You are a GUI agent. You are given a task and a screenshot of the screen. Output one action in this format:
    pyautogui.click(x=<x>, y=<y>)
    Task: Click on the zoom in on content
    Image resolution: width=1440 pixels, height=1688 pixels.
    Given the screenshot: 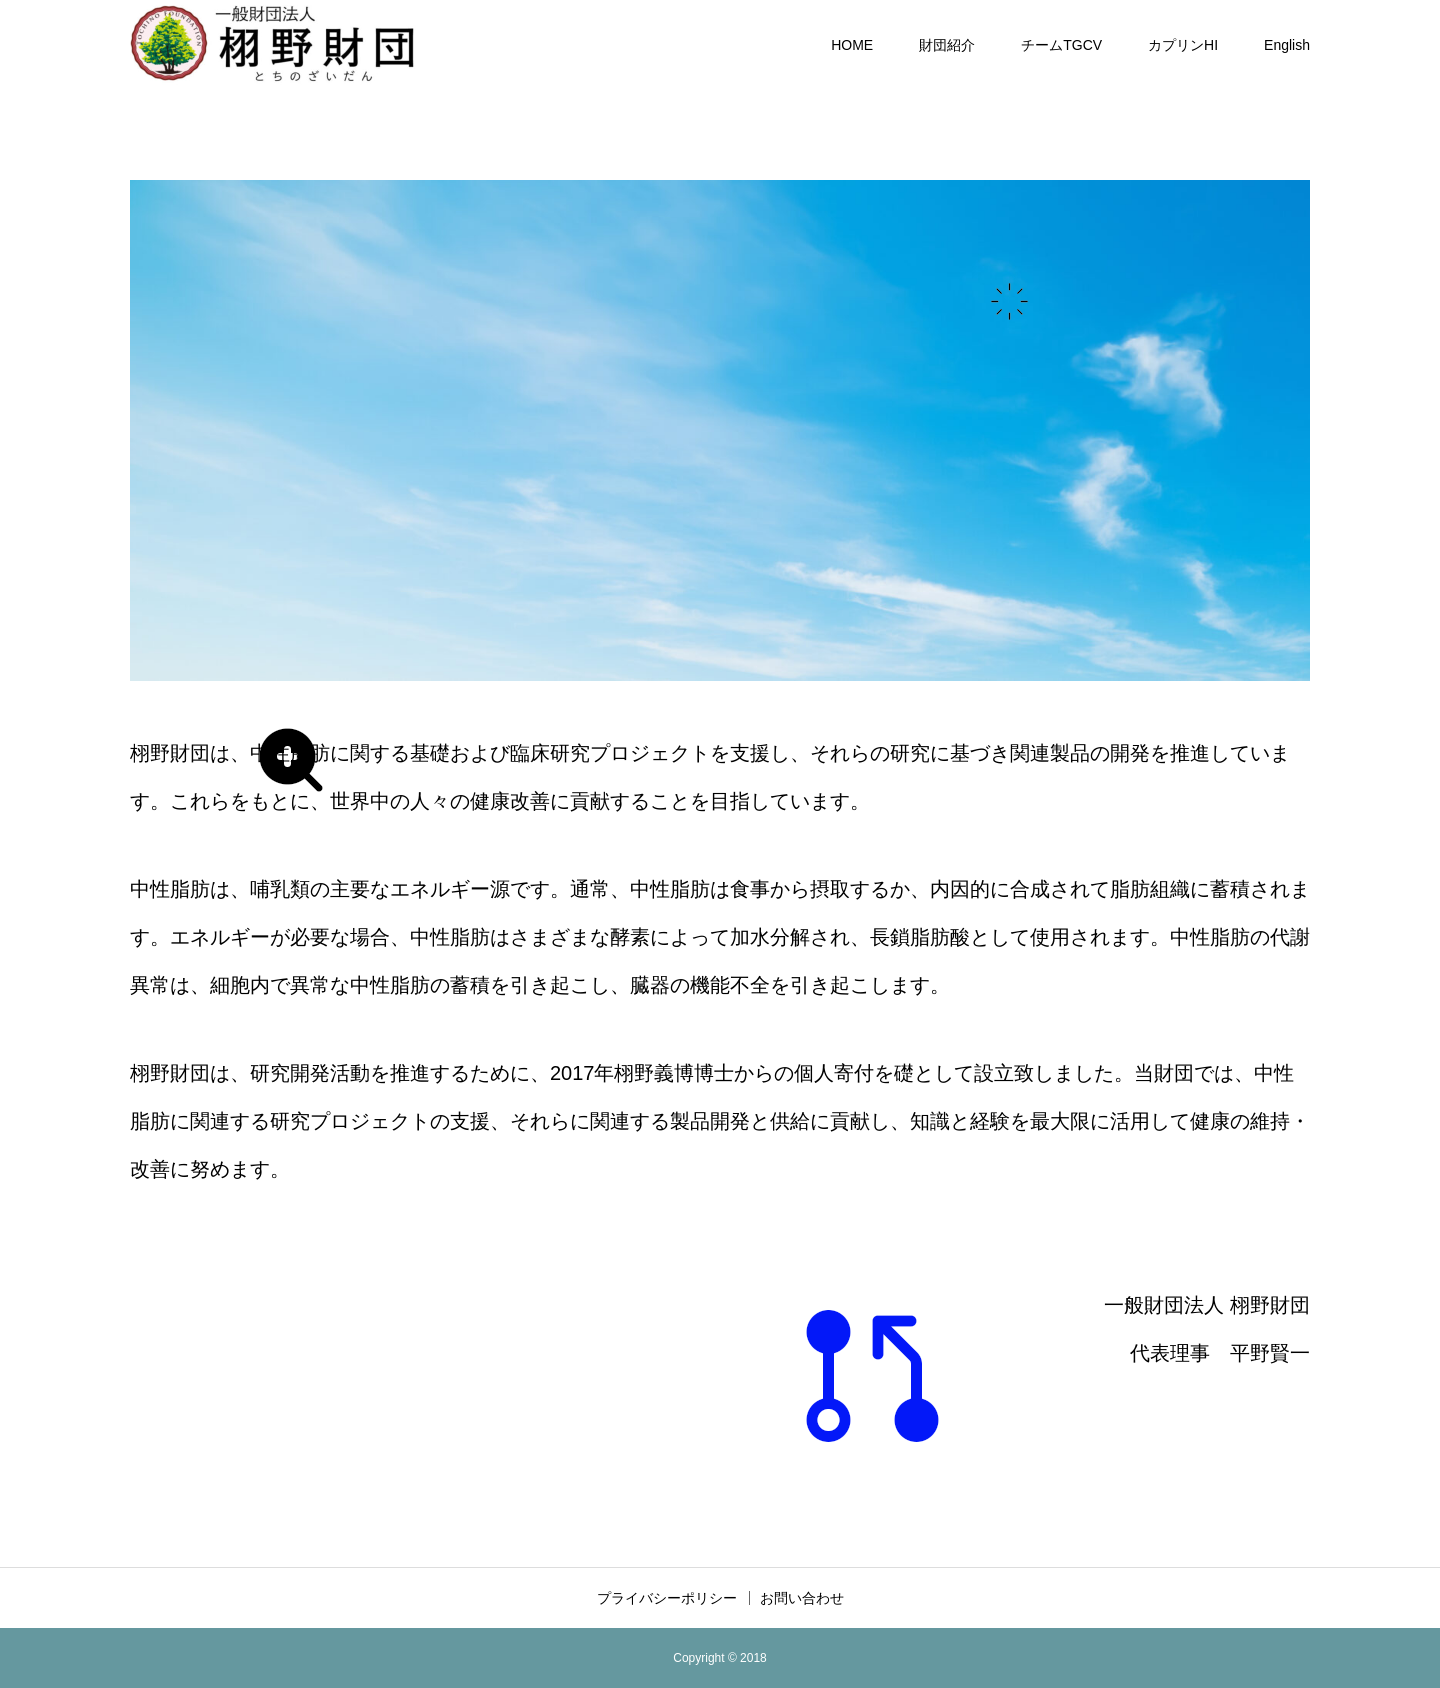 What is the action you would take?
    pyautogui.click(x=291, y=760)
    